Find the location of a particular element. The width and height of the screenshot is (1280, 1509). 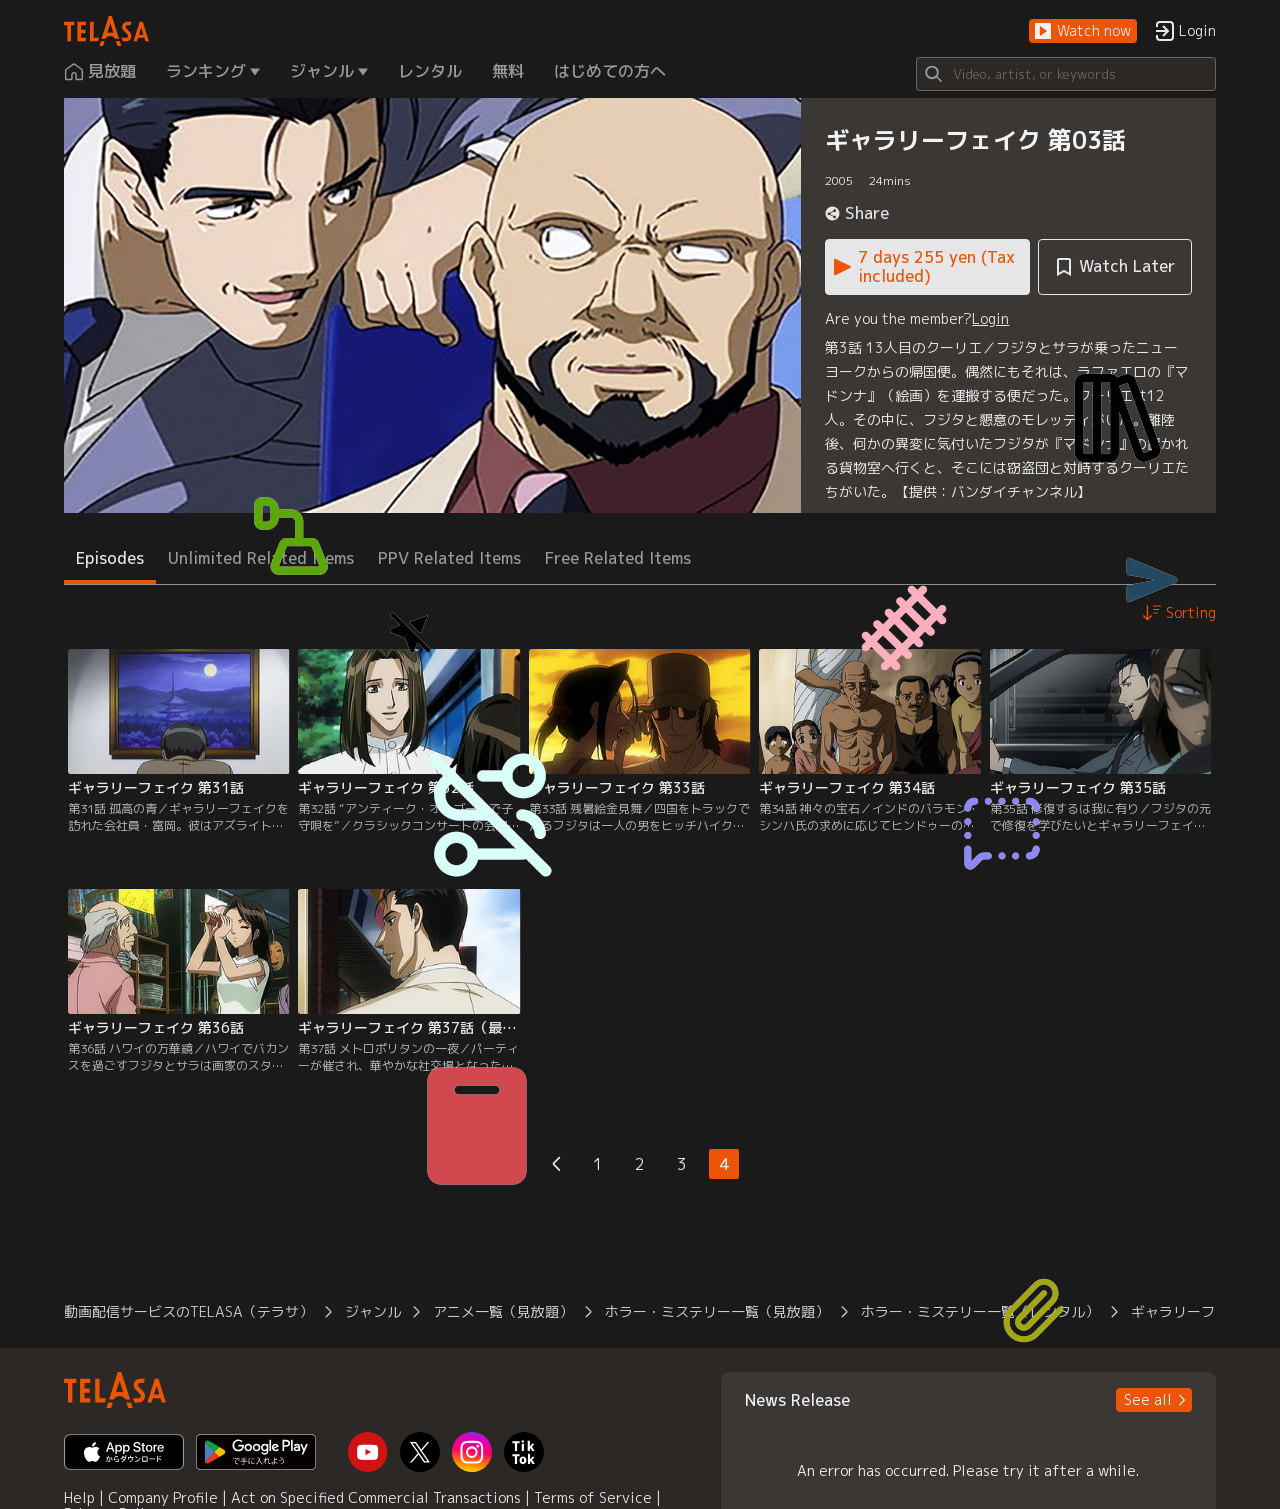

location sharing is disabled is located at coordinates (409, 634).